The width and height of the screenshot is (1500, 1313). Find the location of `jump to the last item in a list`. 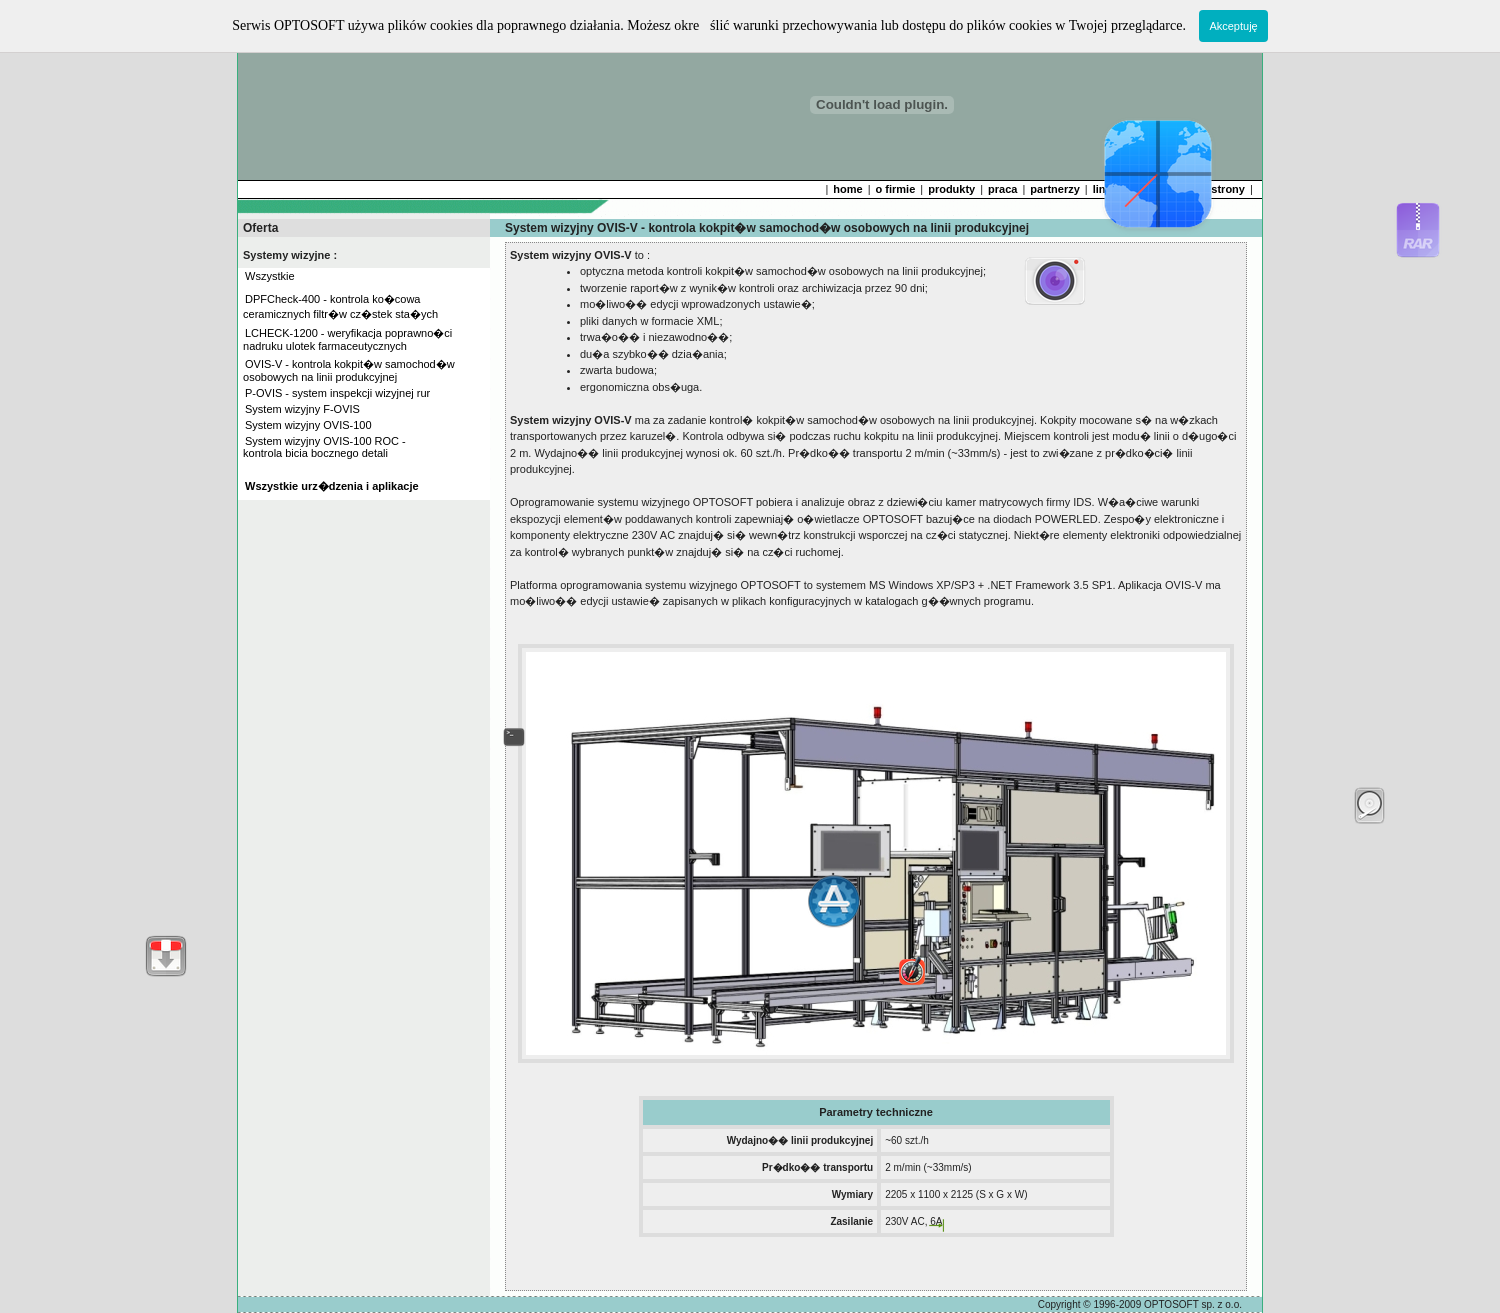

jump to the last item in a list is located at coordinates (936, 1225).